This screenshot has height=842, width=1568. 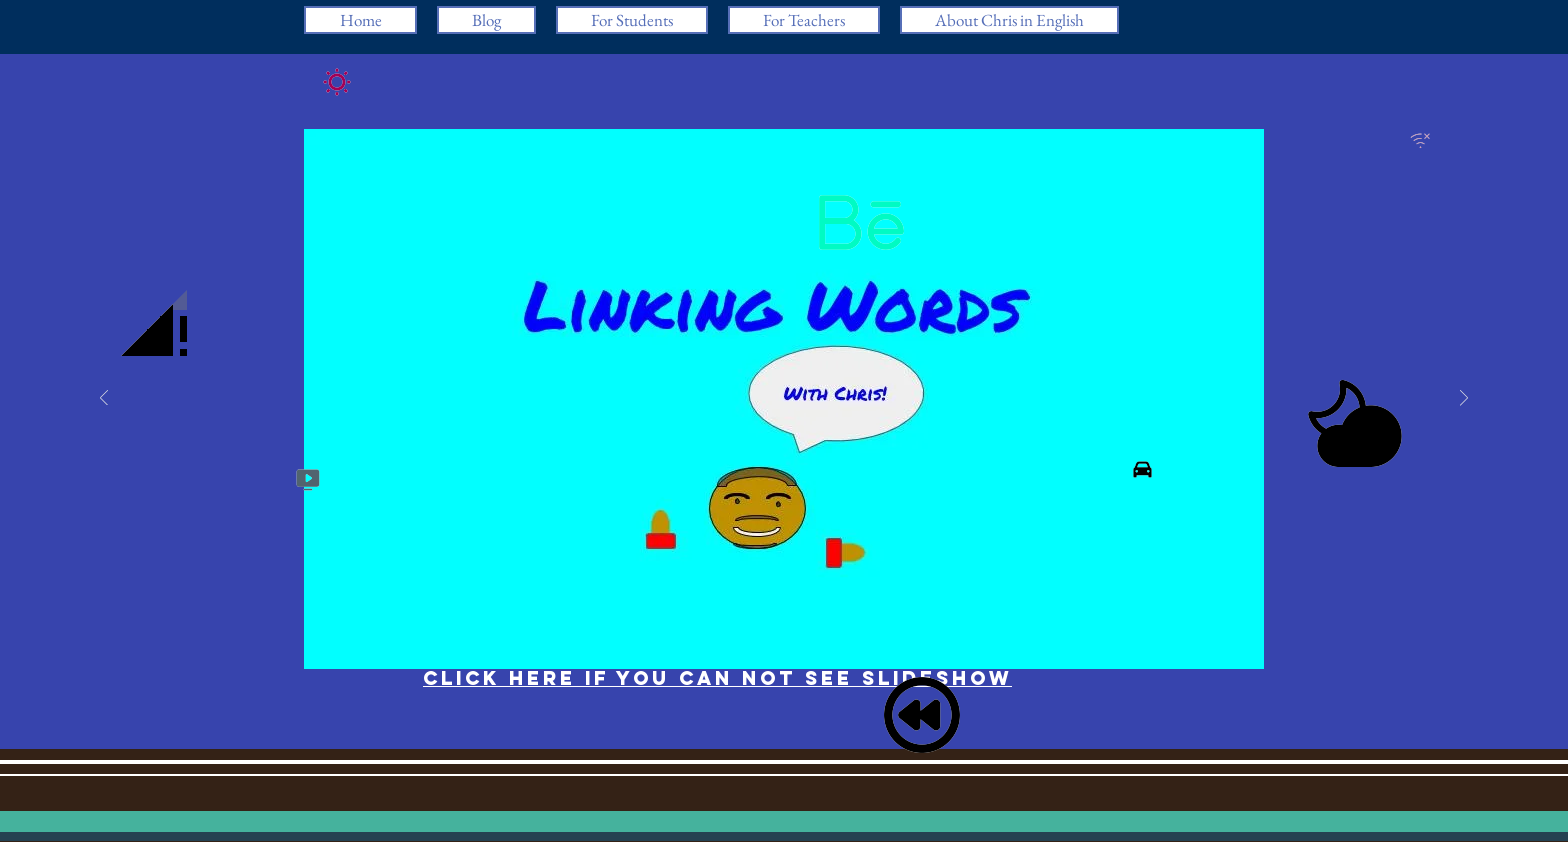 I want to click on decrease screen brightness, so click(x=337, y=82).